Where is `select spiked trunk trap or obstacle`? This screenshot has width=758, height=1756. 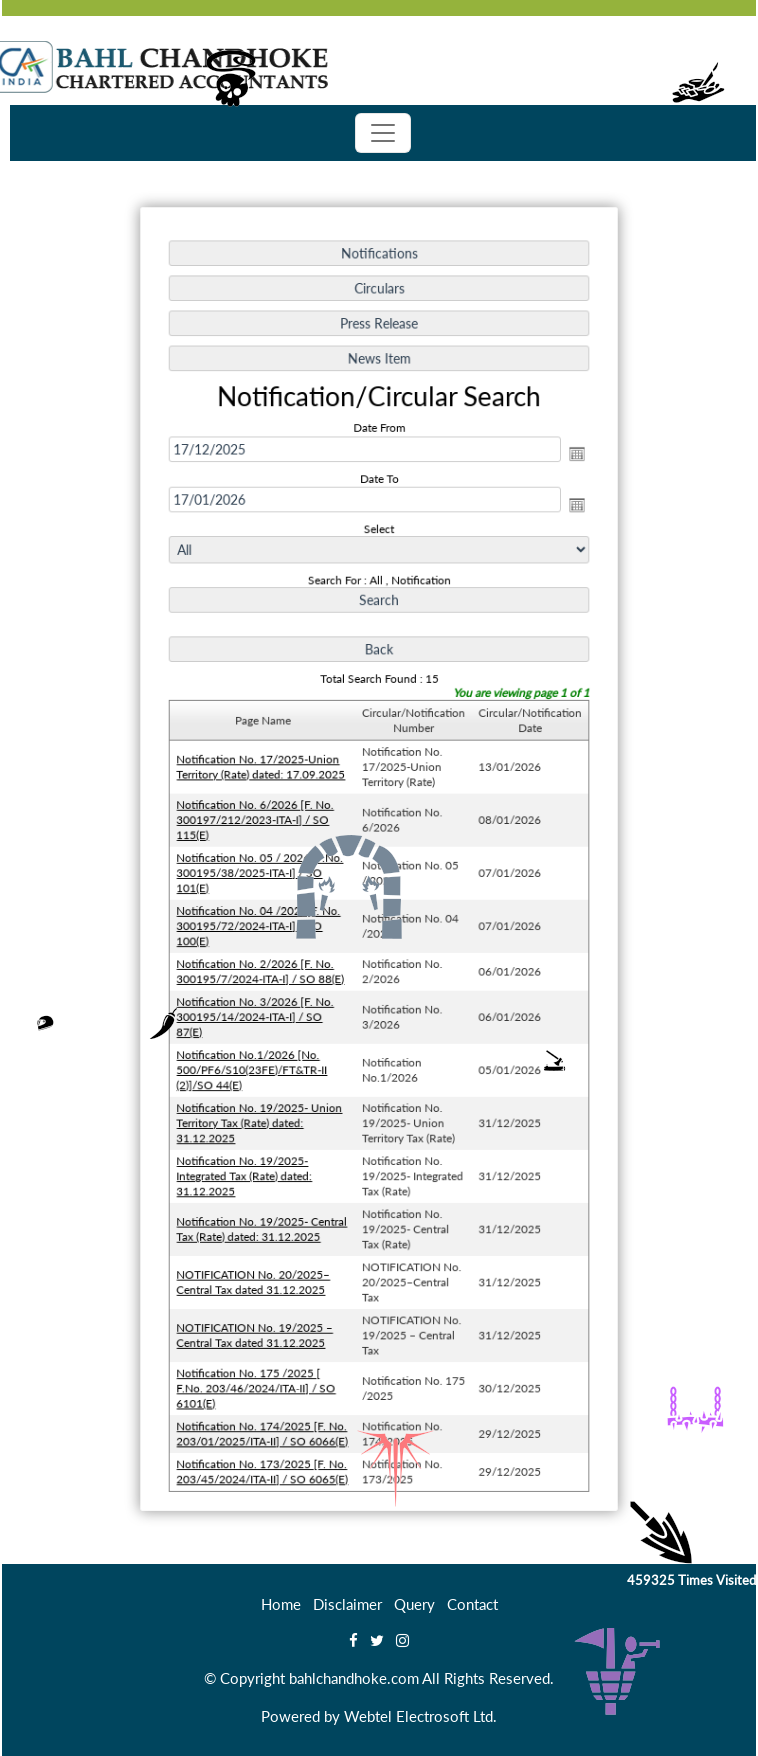
select spiked trunk trap or obstacle is located at coordinates (695, 1415).